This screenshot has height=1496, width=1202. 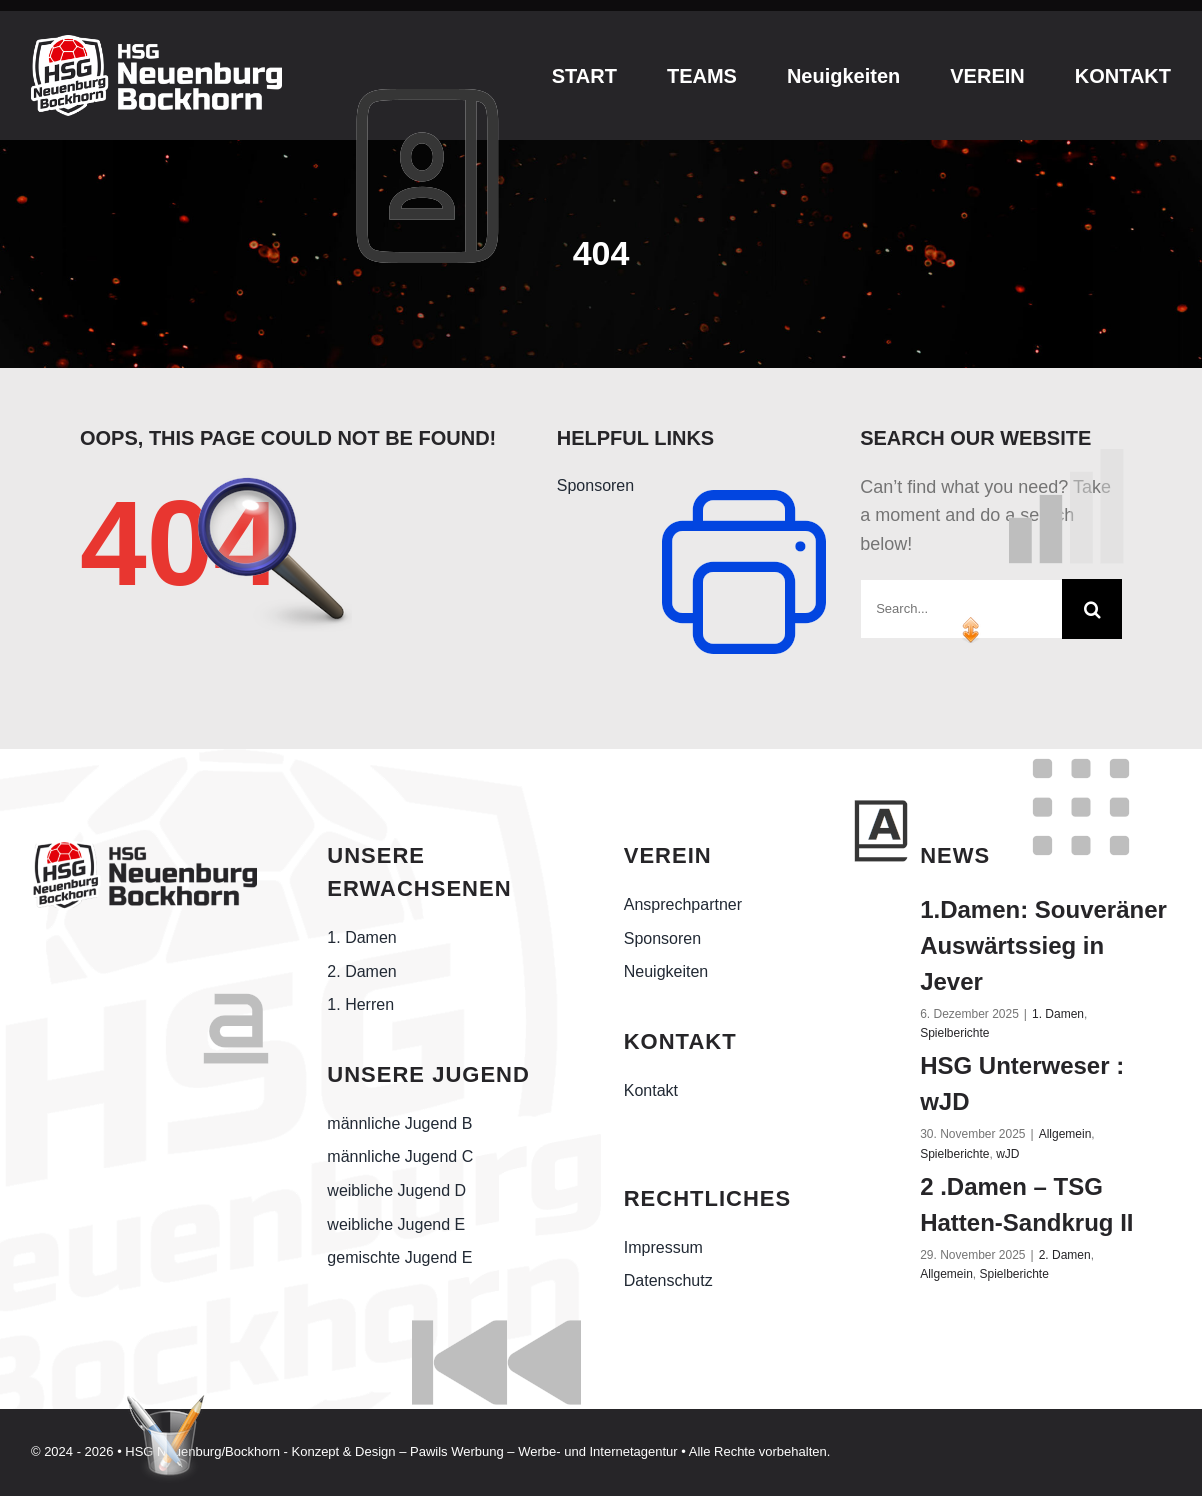 I want to click on skip to previous track, so click(x=496, y=1362).